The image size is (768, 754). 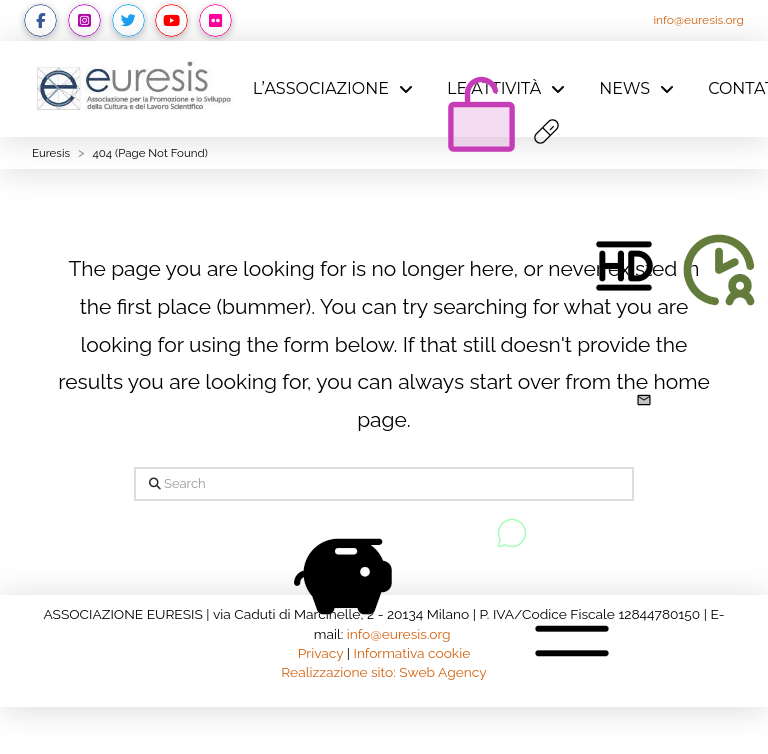 I want to click on unlocked or unsecured state, so click(x=481, y=118).